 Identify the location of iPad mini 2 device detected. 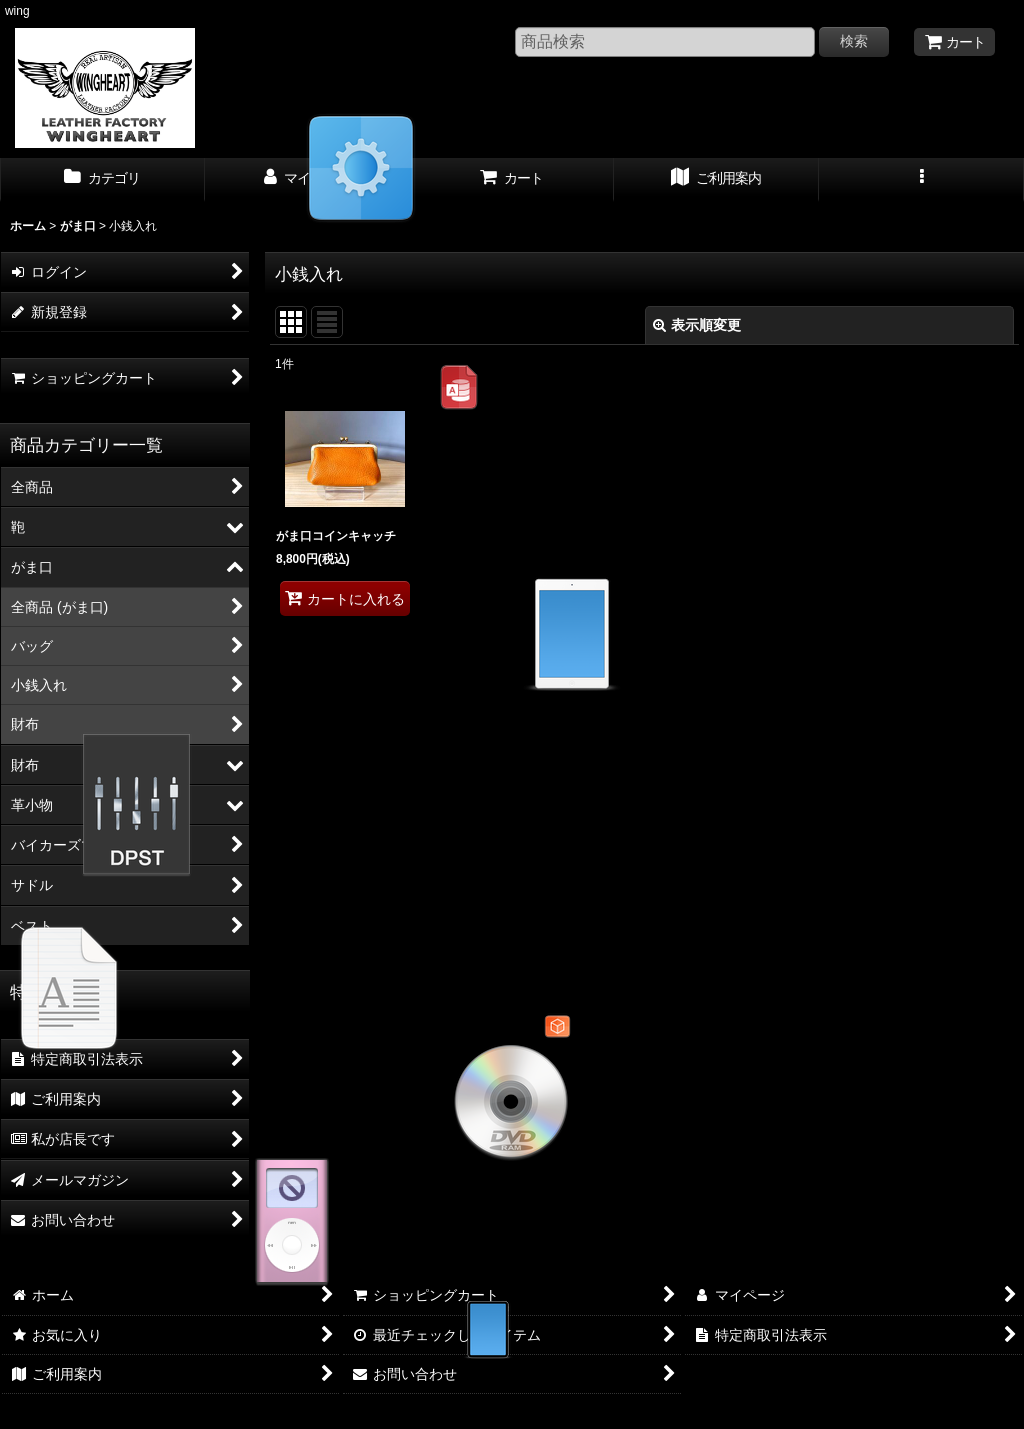
(572, 624).